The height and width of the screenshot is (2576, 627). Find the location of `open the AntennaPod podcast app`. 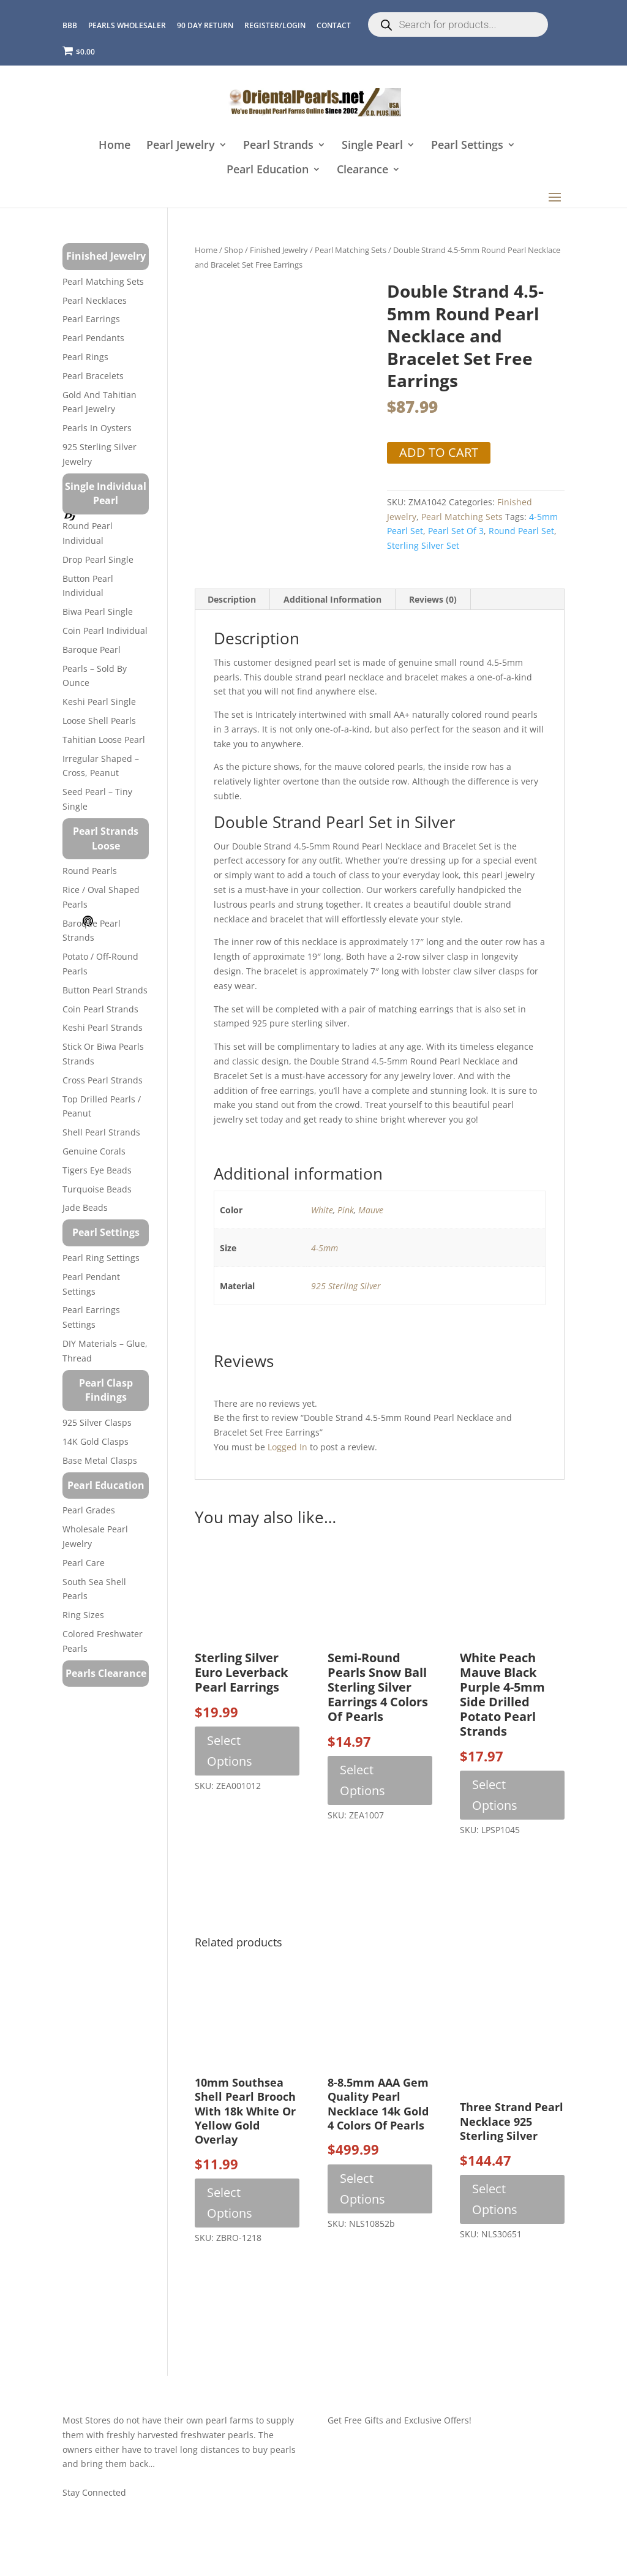

open the AntennaPod podcast app is located at coordinates (88, 921).